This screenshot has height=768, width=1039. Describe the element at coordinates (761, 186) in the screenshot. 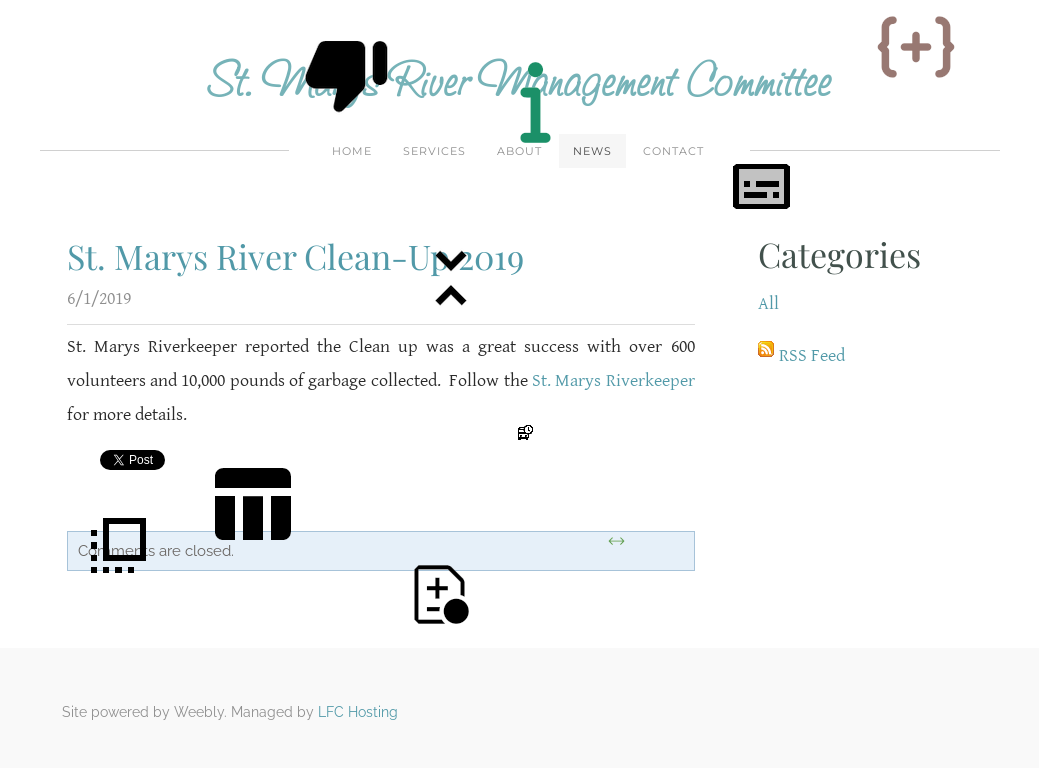

I see `toggle subtitles or closed captions on/off` at that location.